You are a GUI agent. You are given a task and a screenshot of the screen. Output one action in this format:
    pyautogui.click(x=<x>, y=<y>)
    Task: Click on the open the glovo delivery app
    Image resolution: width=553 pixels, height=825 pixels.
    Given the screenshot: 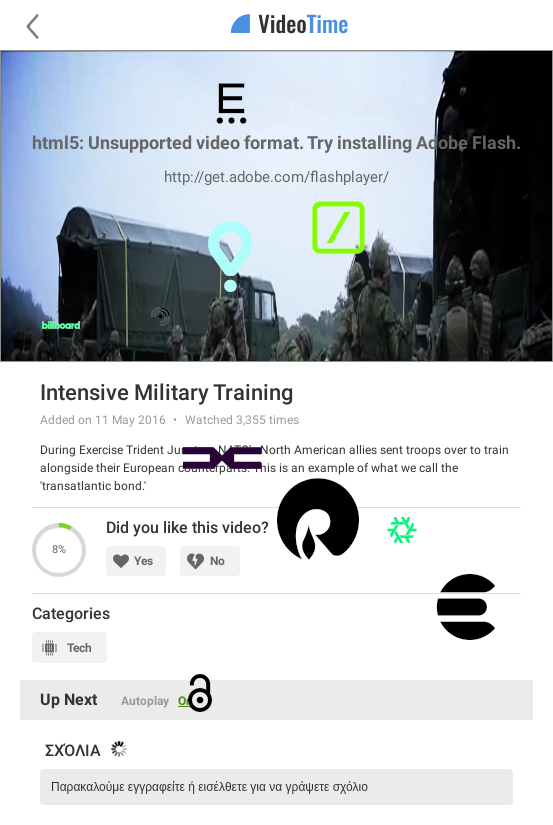 What is the action you would take?
    pyautogui.click(x=230, y=256)
    